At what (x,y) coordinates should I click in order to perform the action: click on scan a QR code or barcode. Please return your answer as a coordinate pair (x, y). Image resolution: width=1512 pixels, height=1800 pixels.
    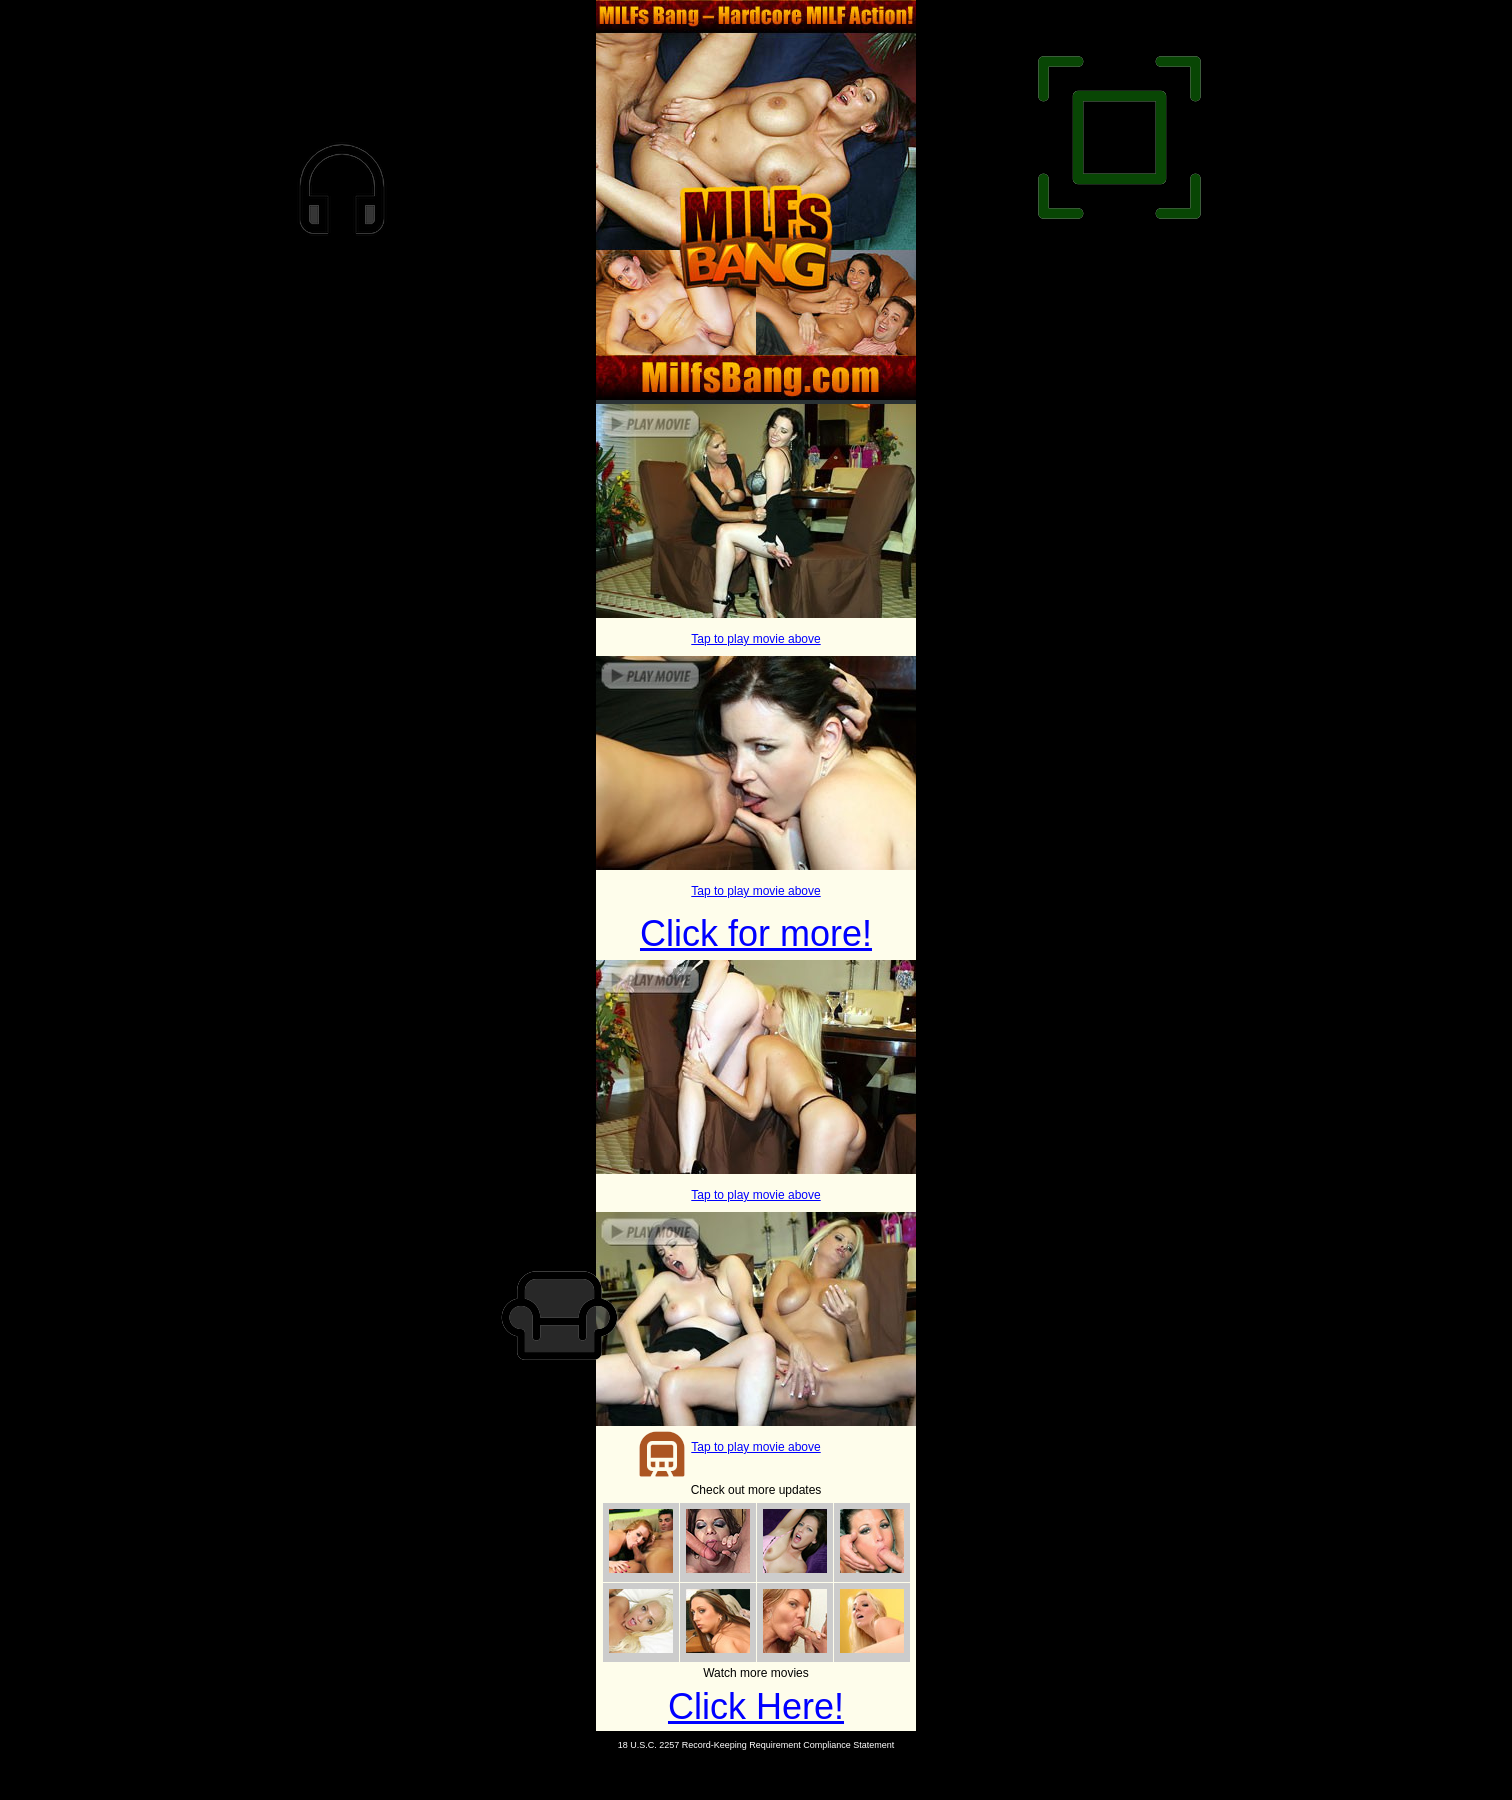
    Looking at the image, I should click on (1119, 137).